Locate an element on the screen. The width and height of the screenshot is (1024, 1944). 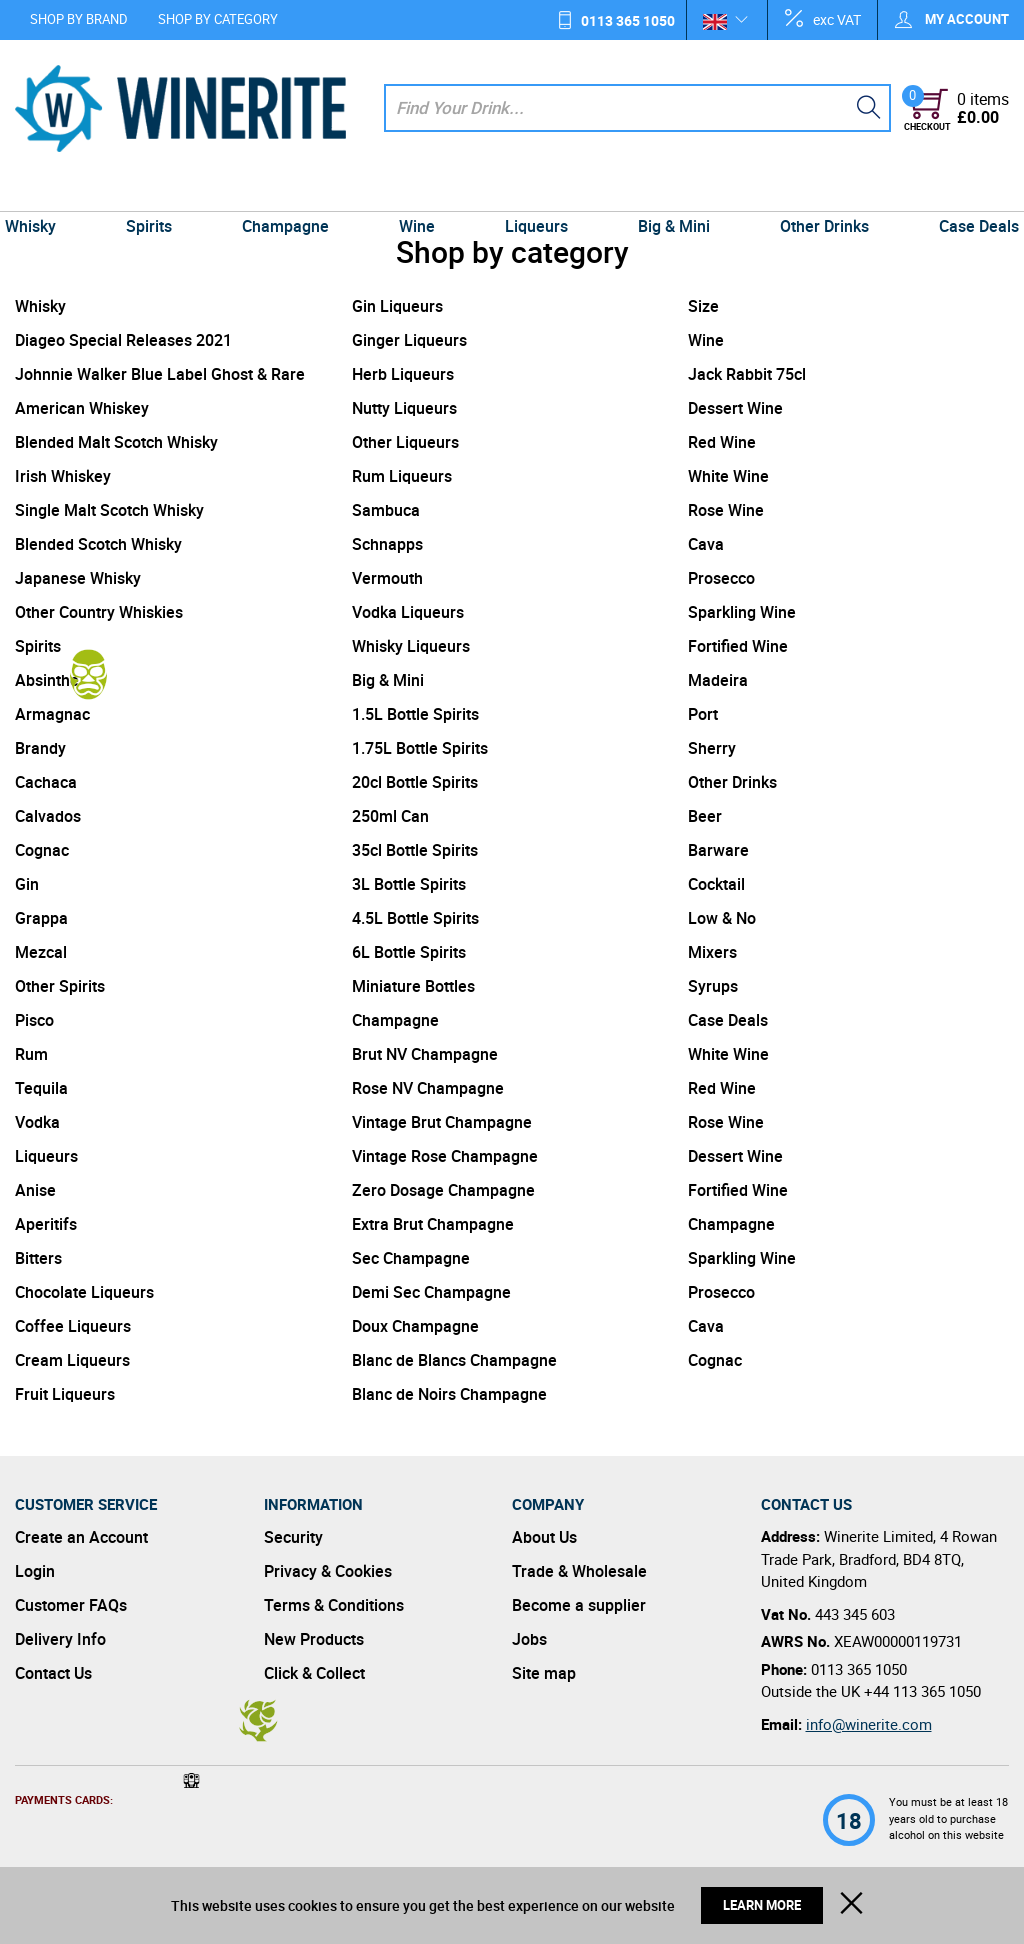
indicates a cursed or corrupted plant item is located at coordinates (259, 1720).